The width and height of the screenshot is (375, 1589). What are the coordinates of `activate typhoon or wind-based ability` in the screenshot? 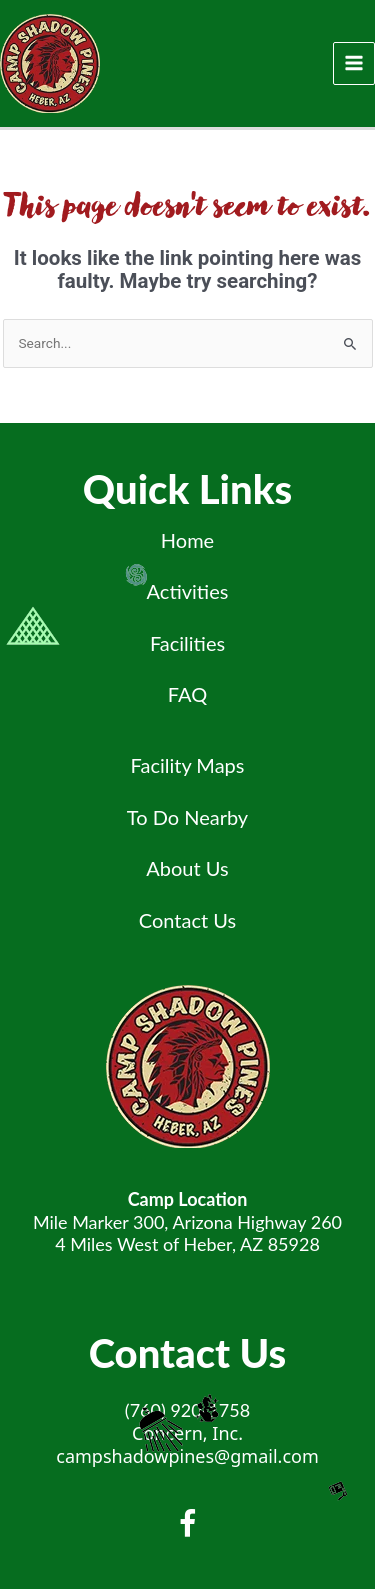 It's located at (136, 574).